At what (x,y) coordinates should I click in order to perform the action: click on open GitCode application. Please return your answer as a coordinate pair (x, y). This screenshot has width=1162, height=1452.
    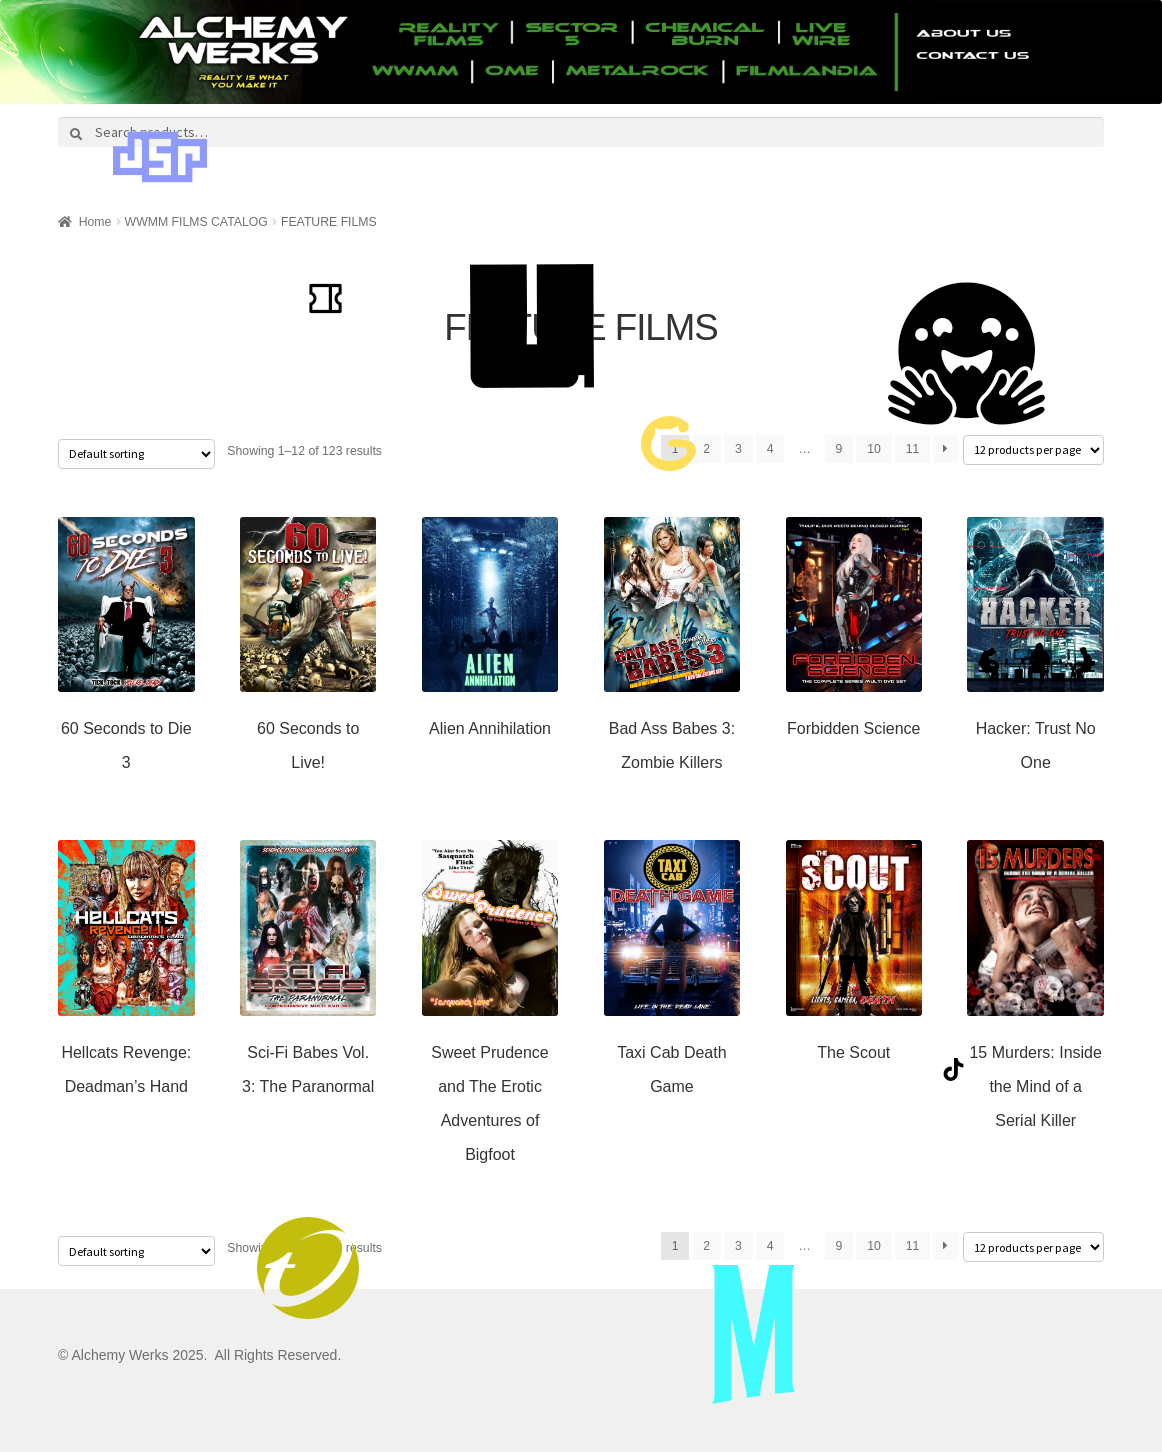
    Looking at the image, I should click on (668, 443).